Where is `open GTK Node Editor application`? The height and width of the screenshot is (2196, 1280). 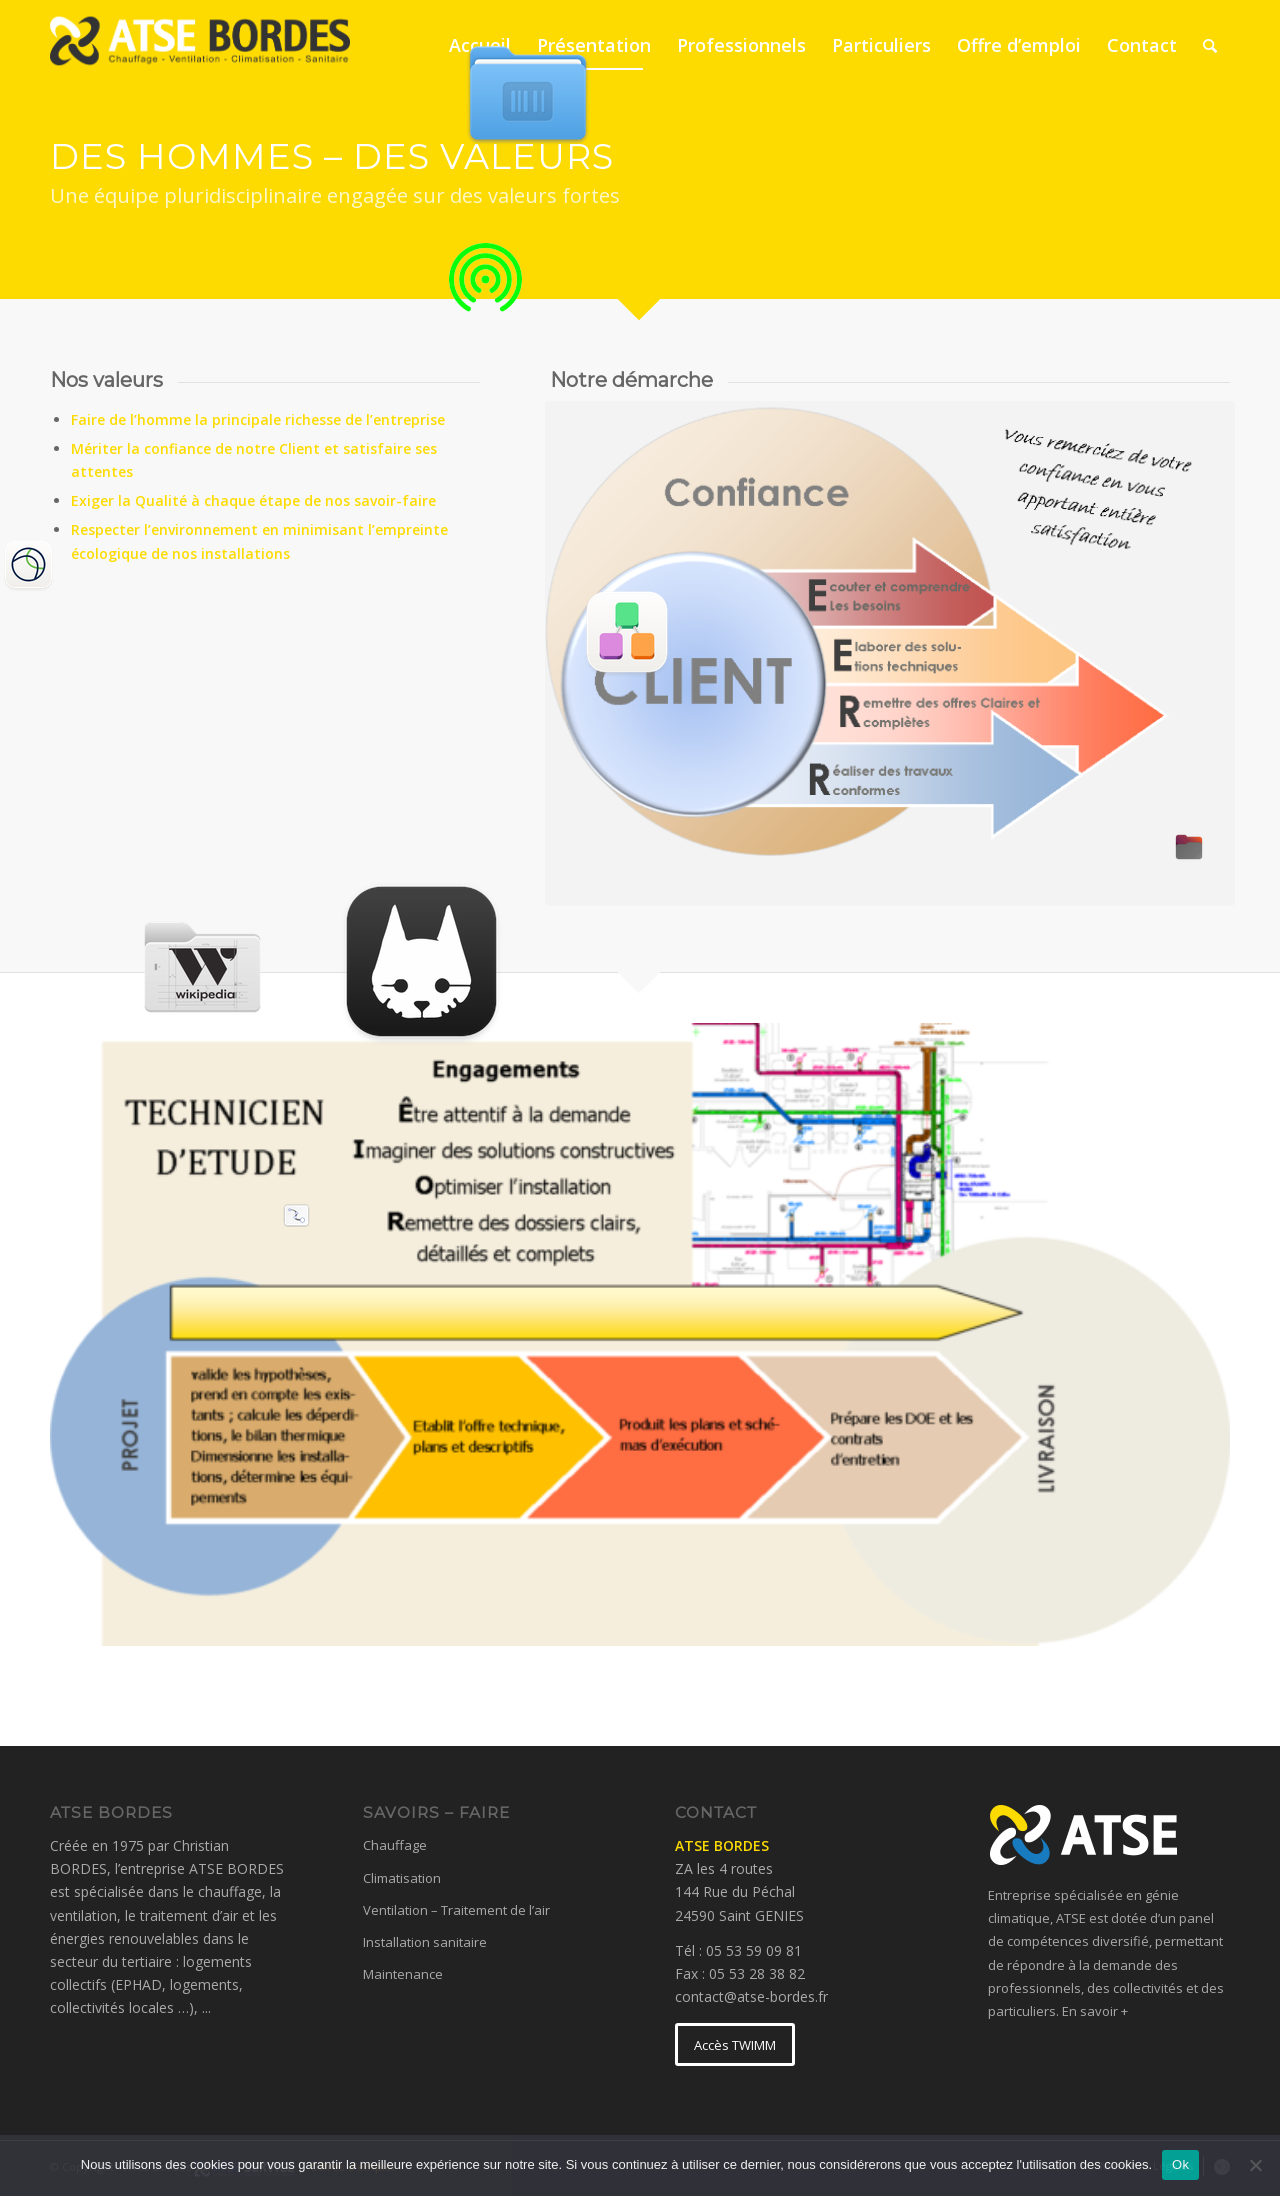 open GTK Node Editor application is located at coordinates (627, 632).